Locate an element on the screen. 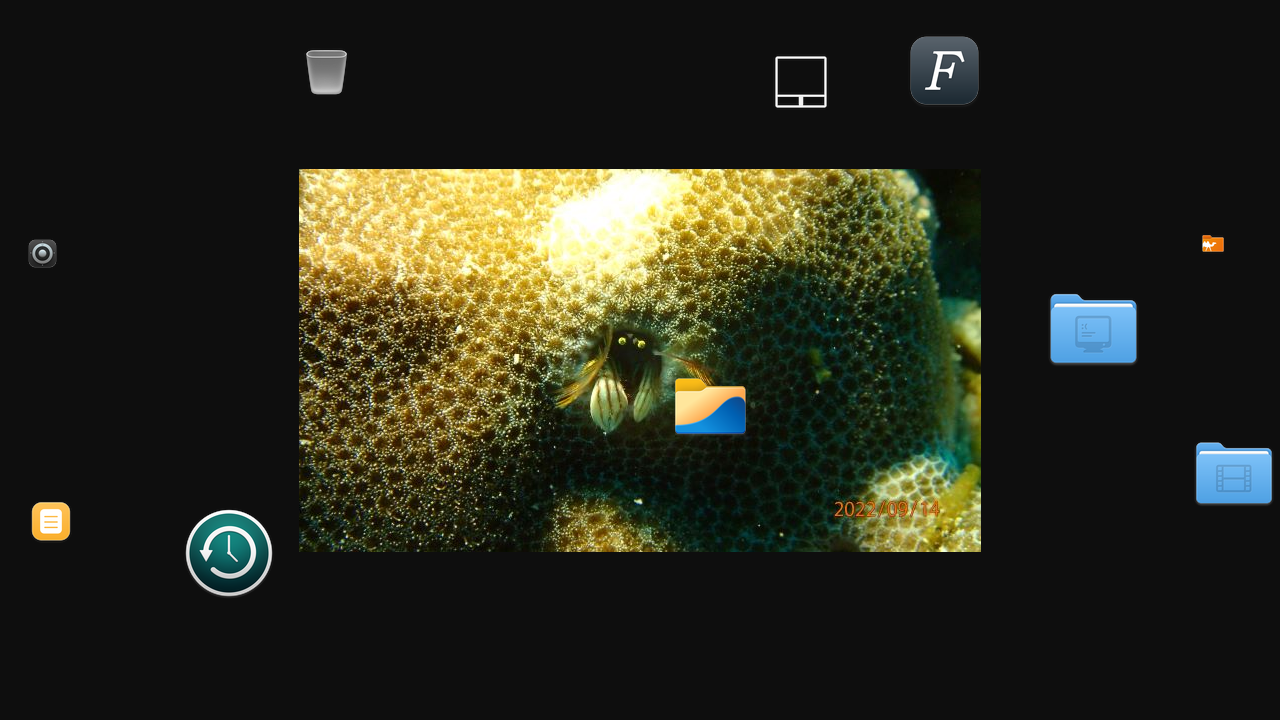  open your files folder is located at coordinates (710, 408).